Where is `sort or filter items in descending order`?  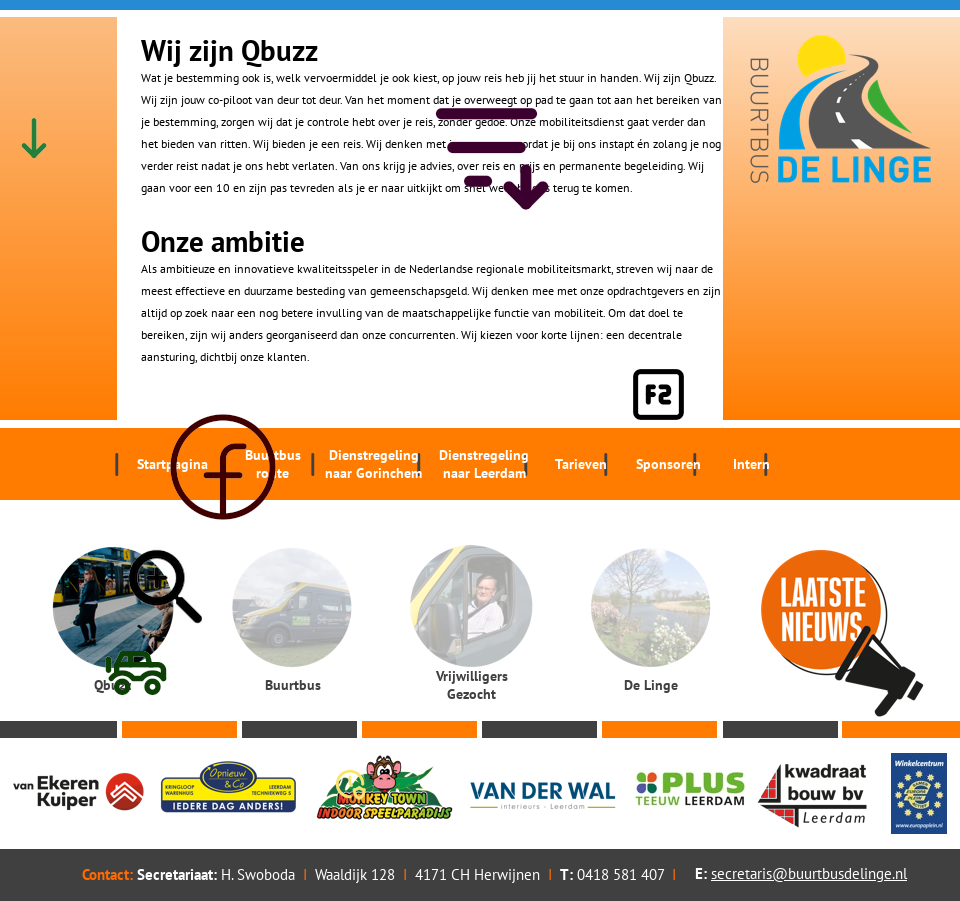
sort or filter items in descending order is located at coordinates (486, 147).